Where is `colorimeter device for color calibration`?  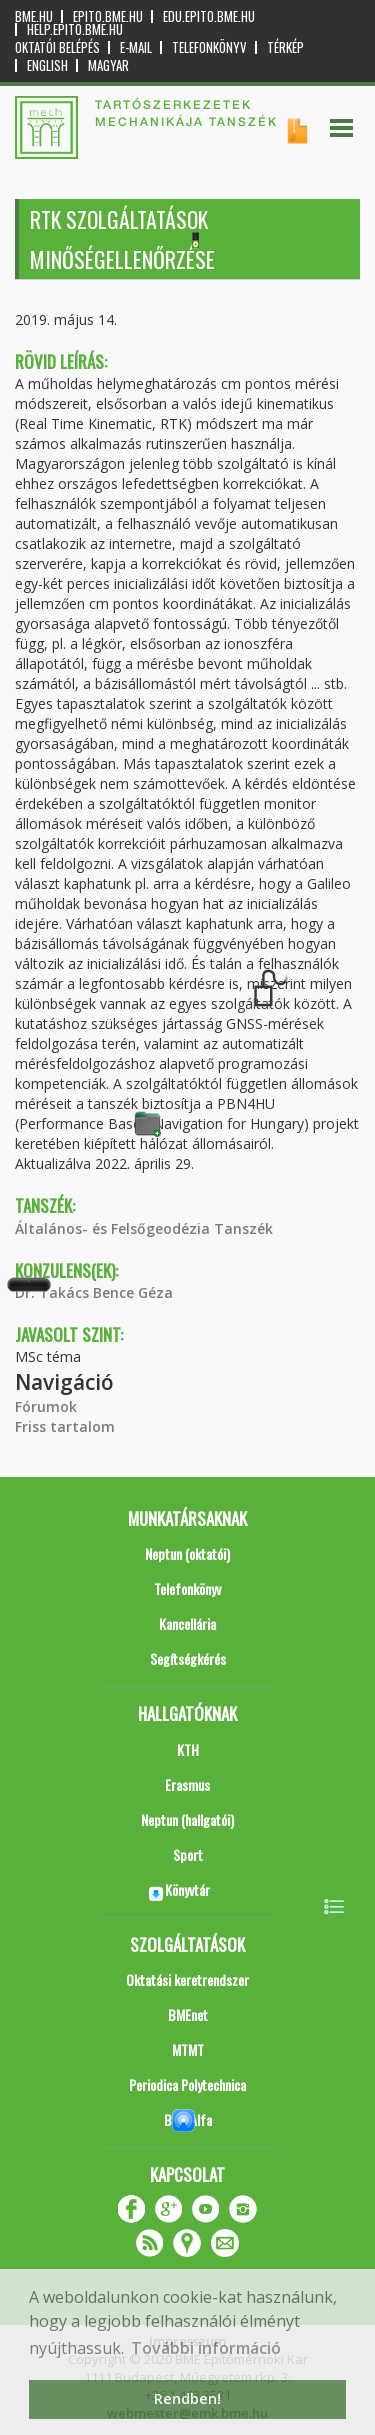
colorimeter device for color calibration is located at coordinates (270, 988).